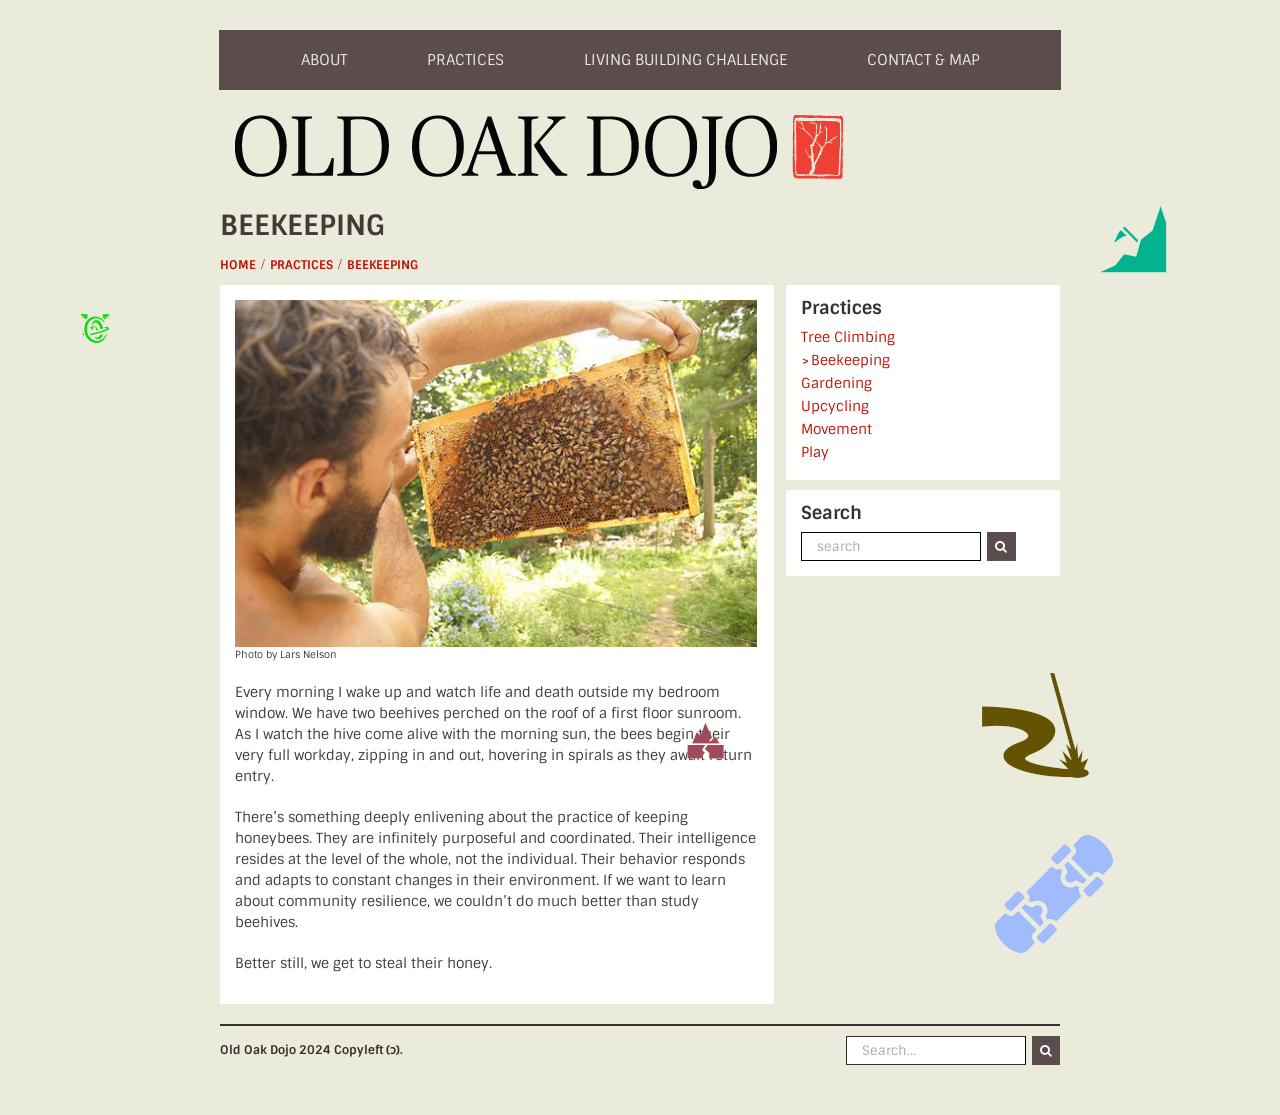 This screenshot has width=1280, height=1115. I want to click on access skateboarding or skating activities, so click(1054, 894).